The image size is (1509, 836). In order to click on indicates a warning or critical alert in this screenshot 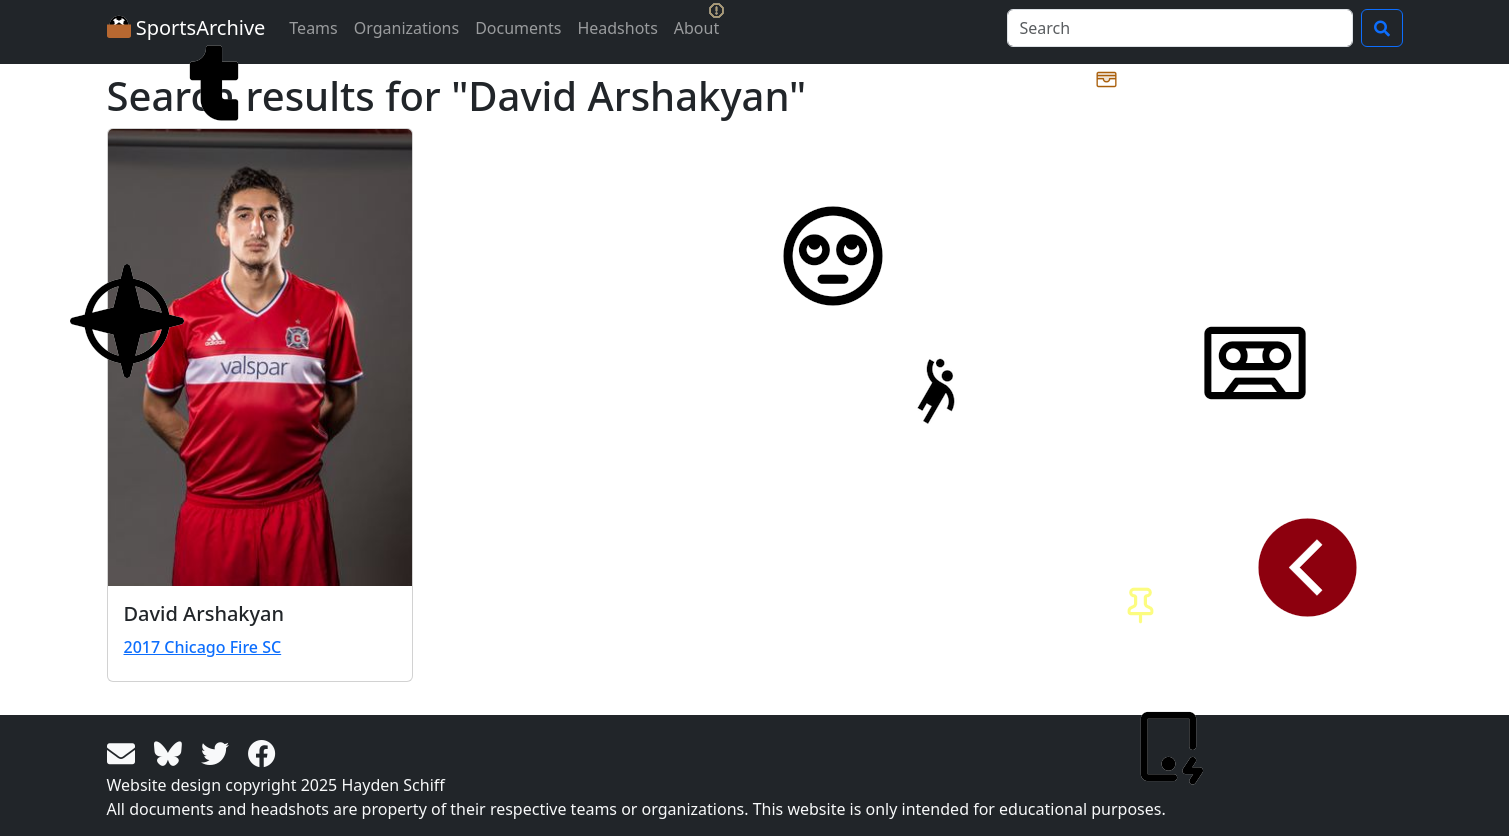, I will do `click(716, 10)`.